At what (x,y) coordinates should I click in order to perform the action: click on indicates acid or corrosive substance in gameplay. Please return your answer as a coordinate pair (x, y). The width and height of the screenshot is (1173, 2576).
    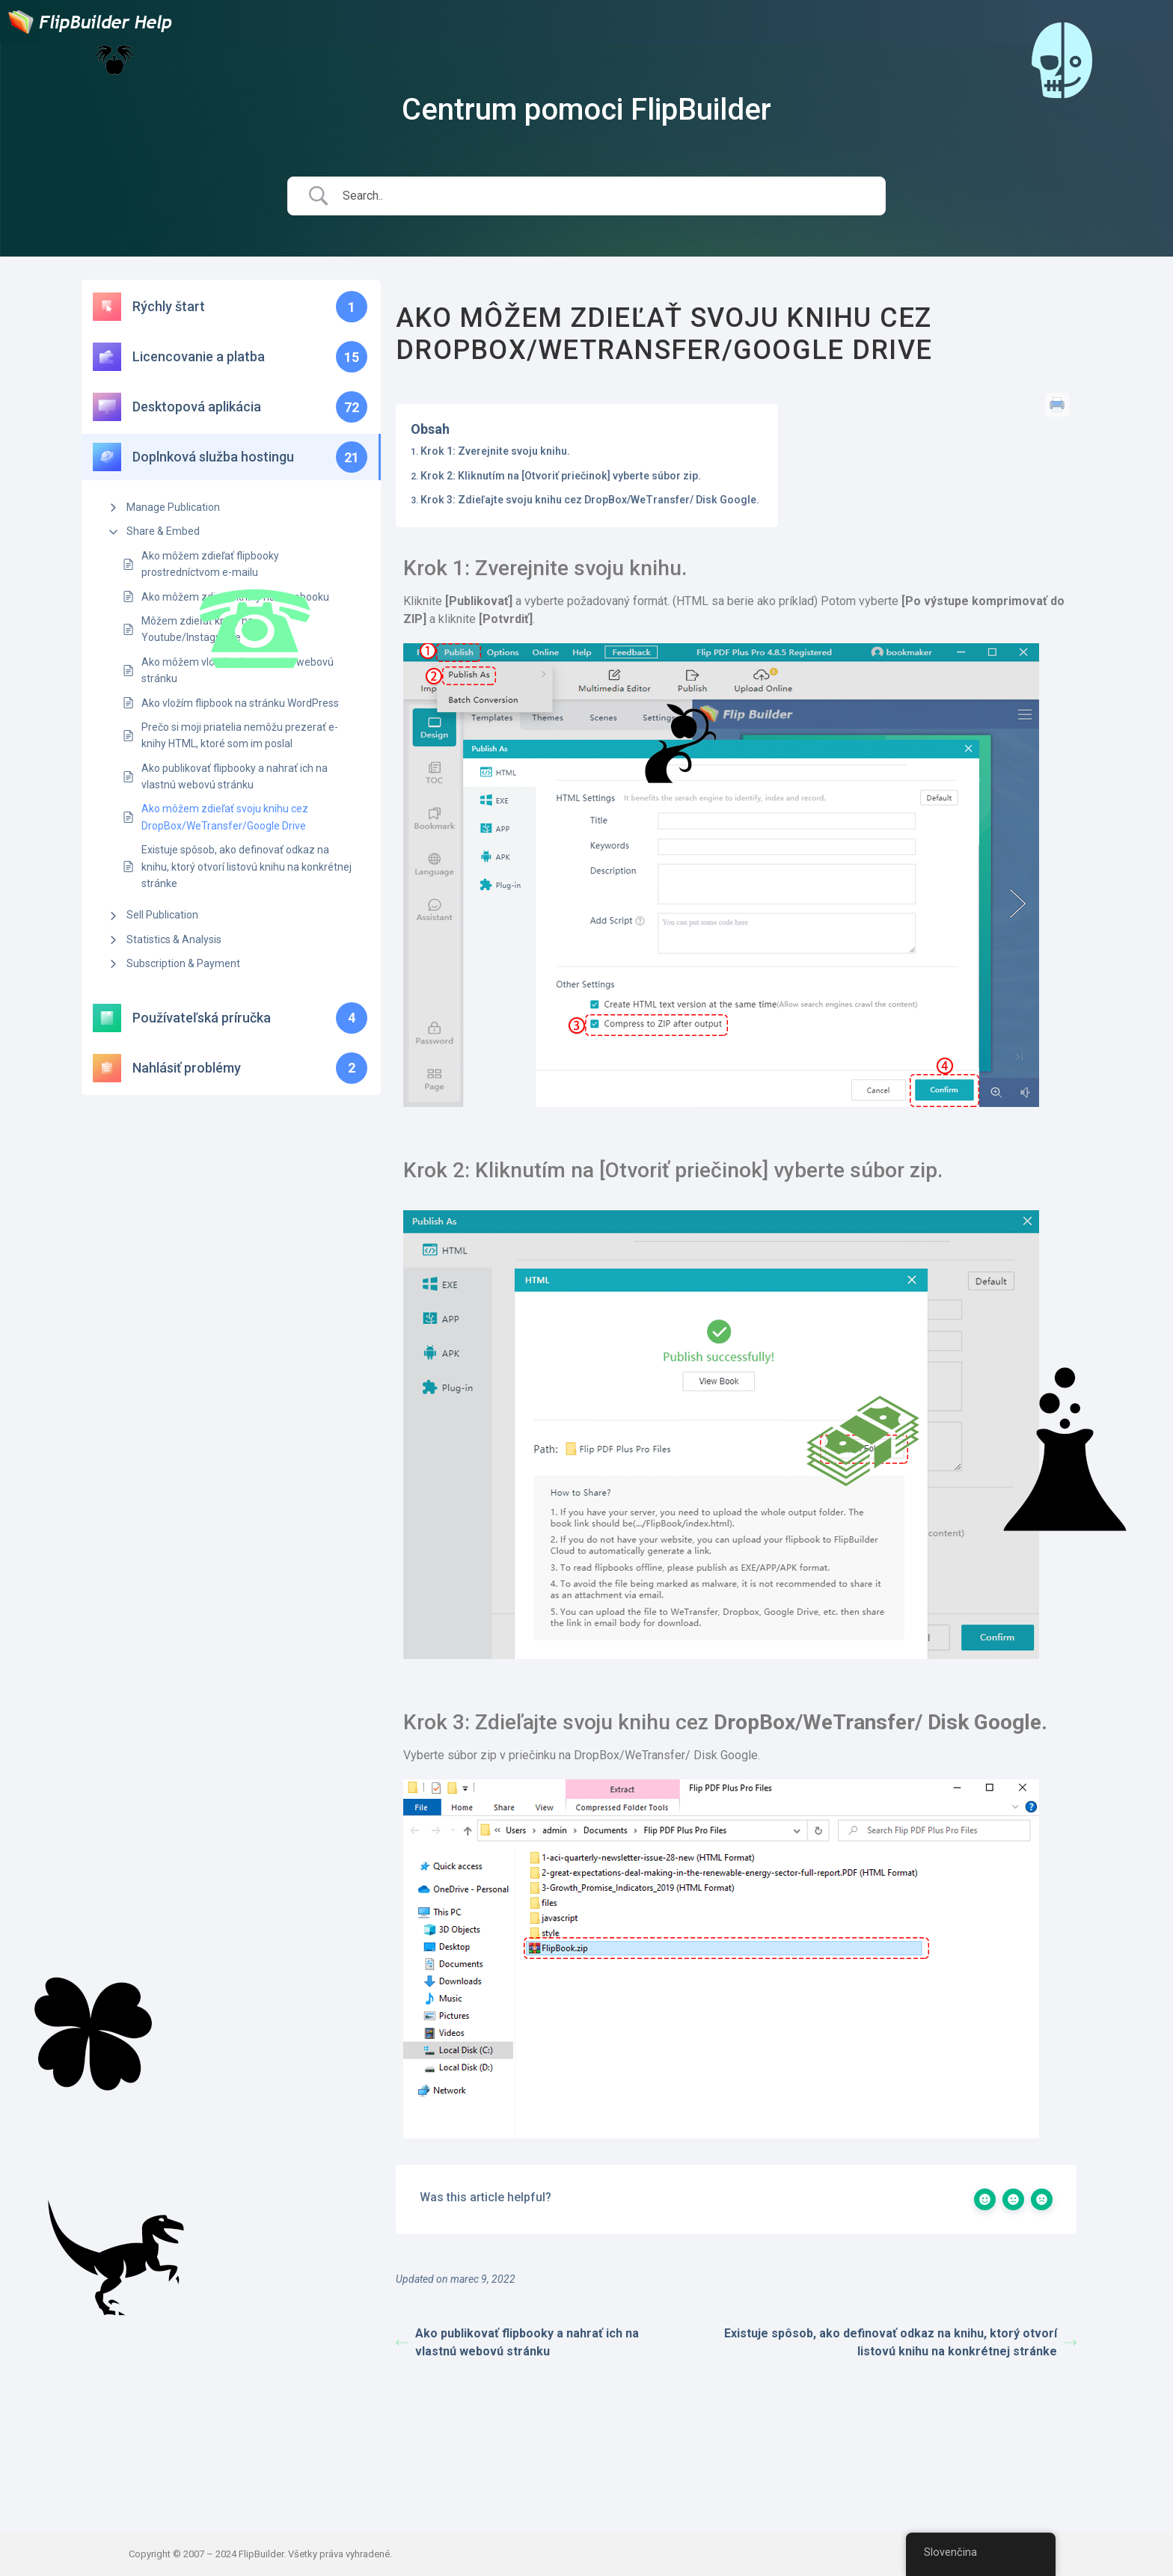
    Looking at the image, I should click on (1065, 1449).